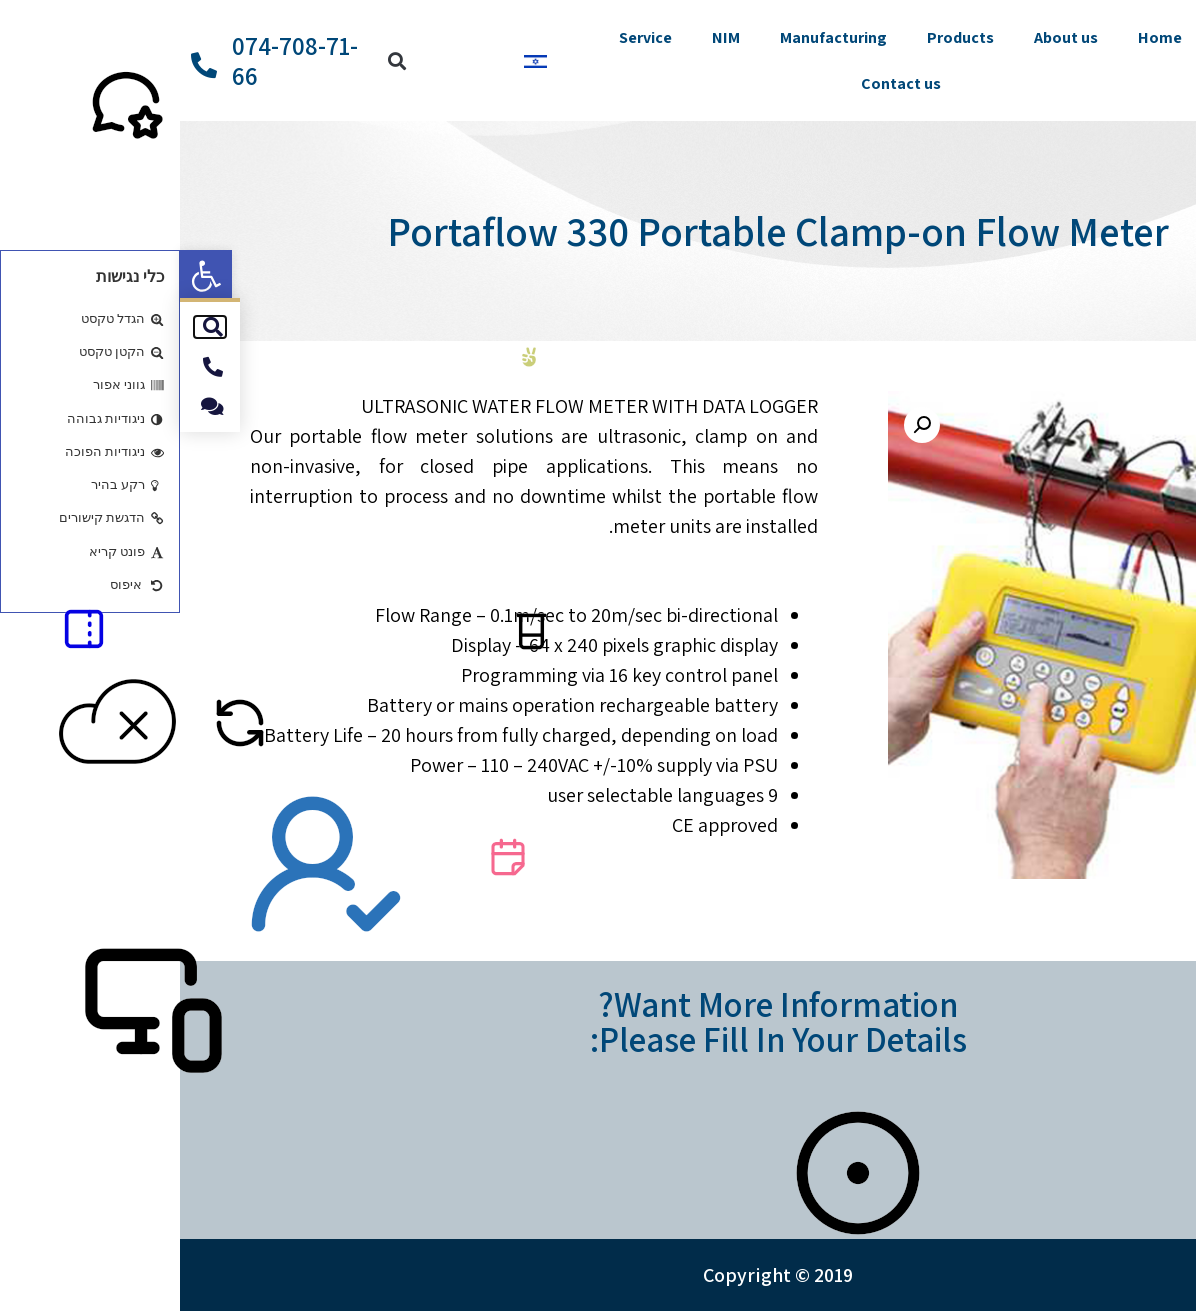  What do you see at coordinates (240, 723) in the screenshot?
I see `refresh or reload content` at bounding box center [240, 723].